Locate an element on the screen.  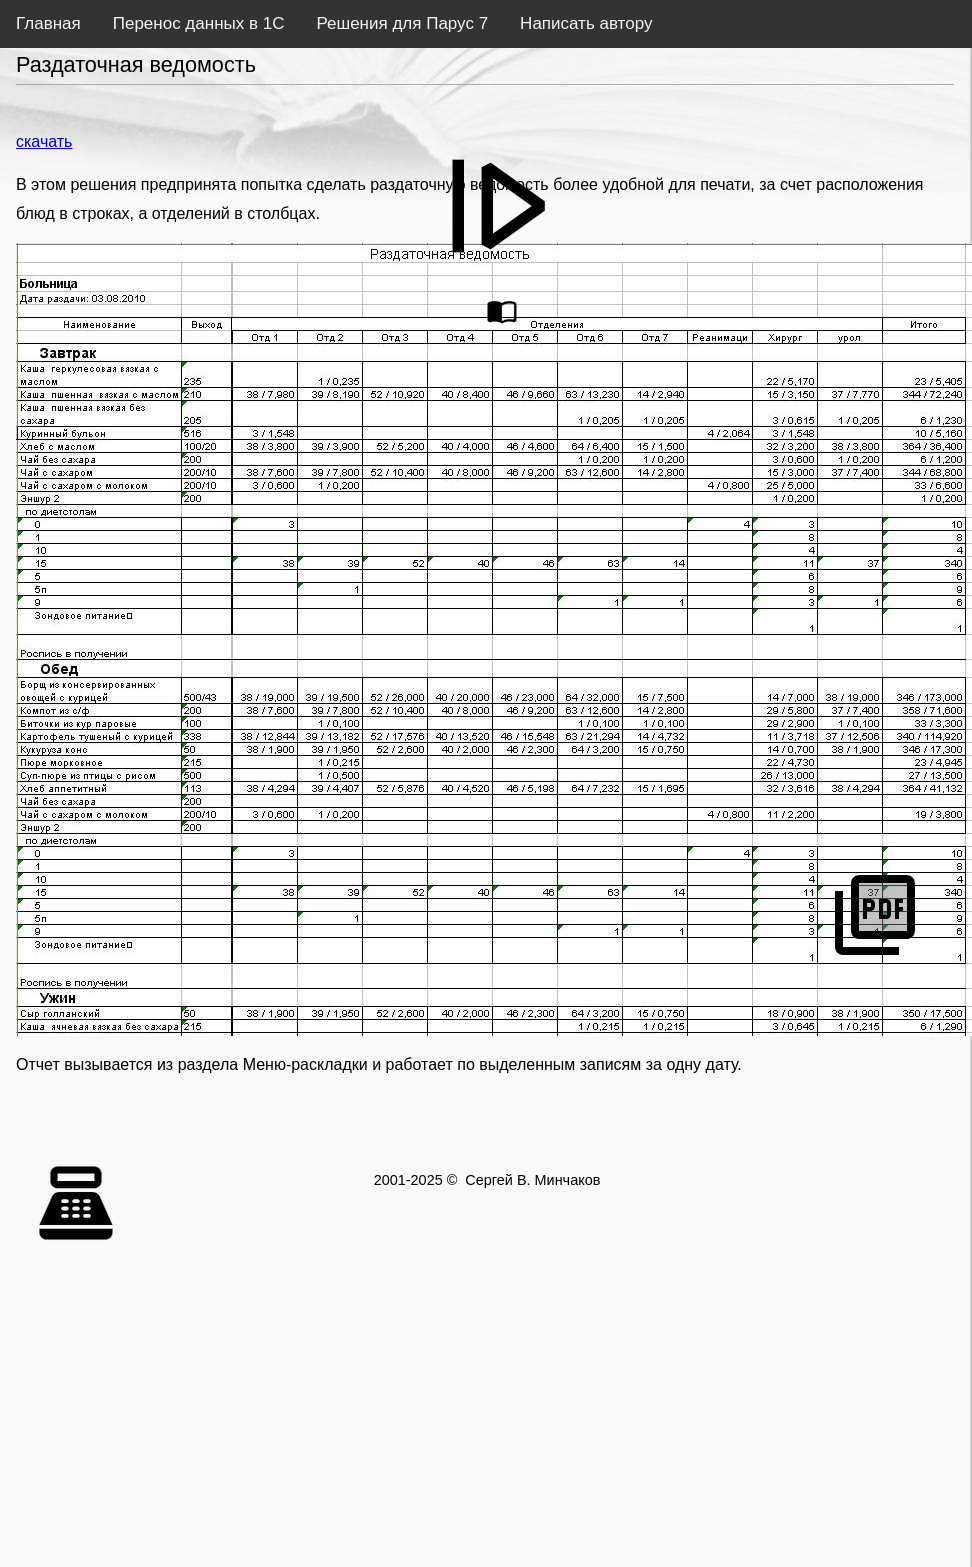
save or export as PDF is located at coordinates (875, 915).